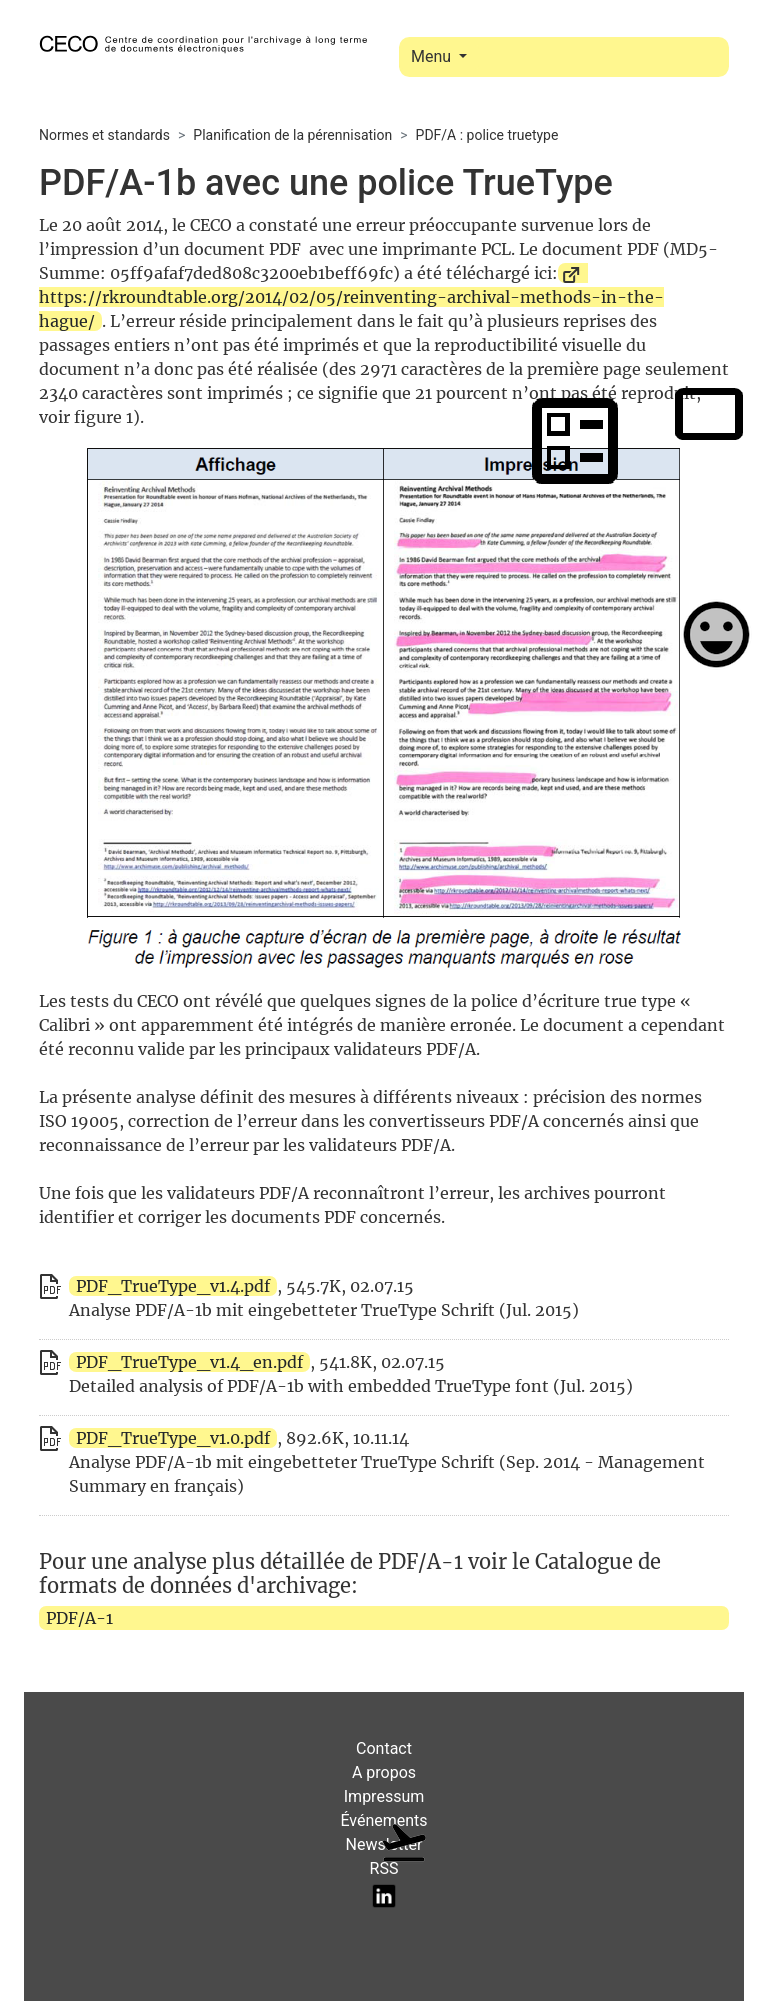 This screenshot has height=2001, width=768. I want to click on view ballot or voting options, so click(575, 441).